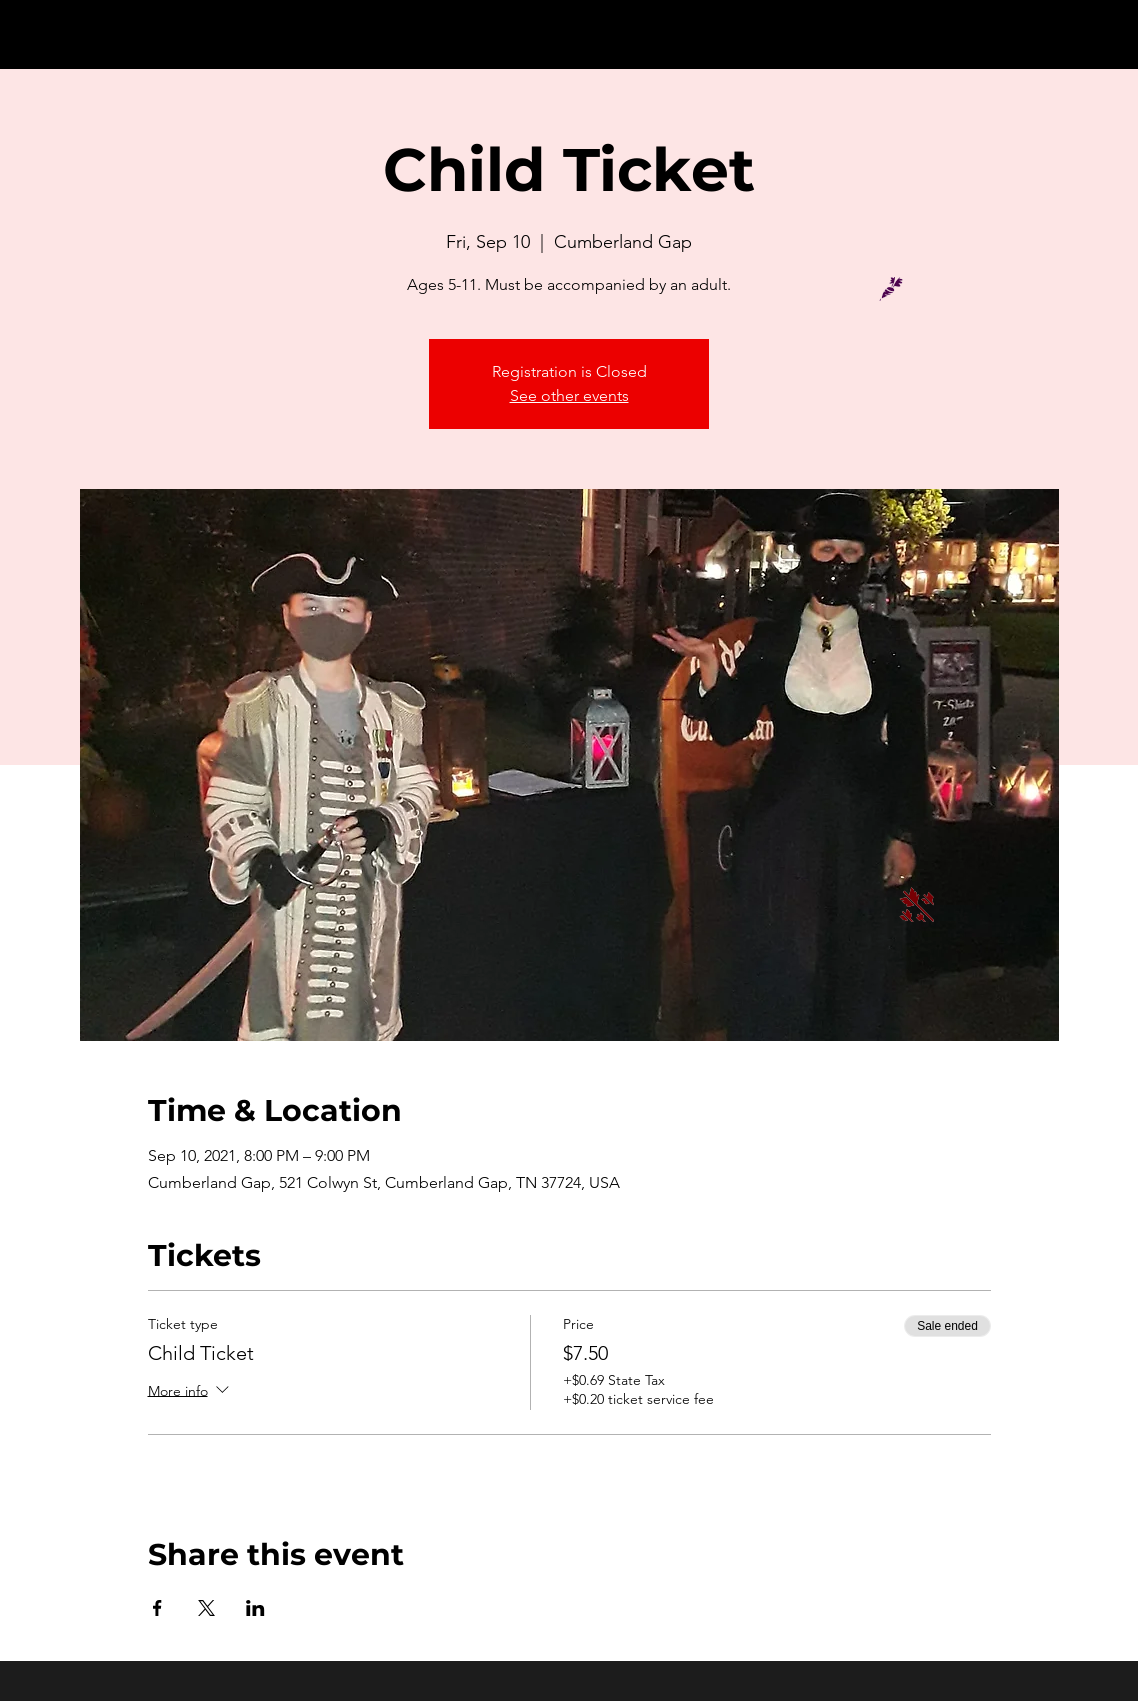 This screenshot has height=1701, width=1138. Describe the element at coordinates (916, 904) in the screenshot. I see `launch multiple projectiles or arrows` at that location.